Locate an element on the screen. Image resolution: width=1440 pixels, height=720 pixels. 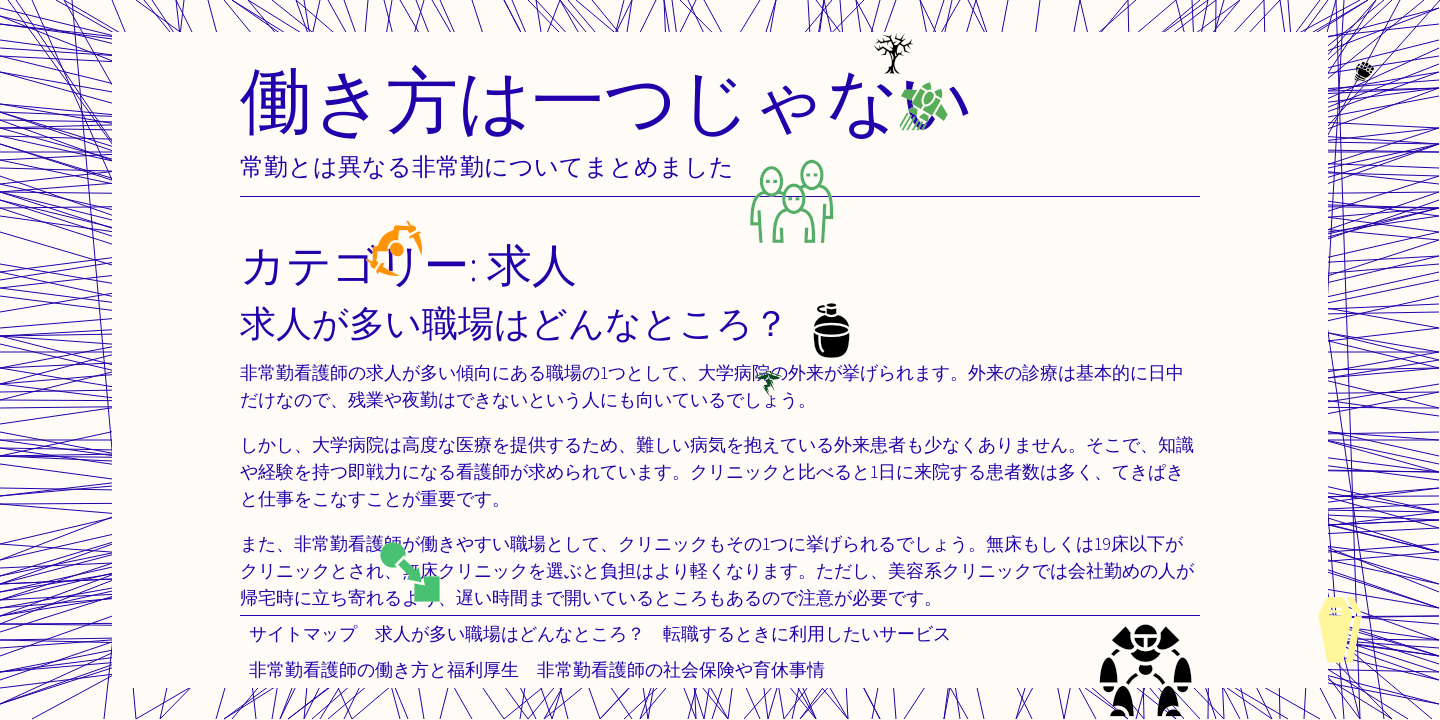
select rogue character class is located at coordinates (394, 248).